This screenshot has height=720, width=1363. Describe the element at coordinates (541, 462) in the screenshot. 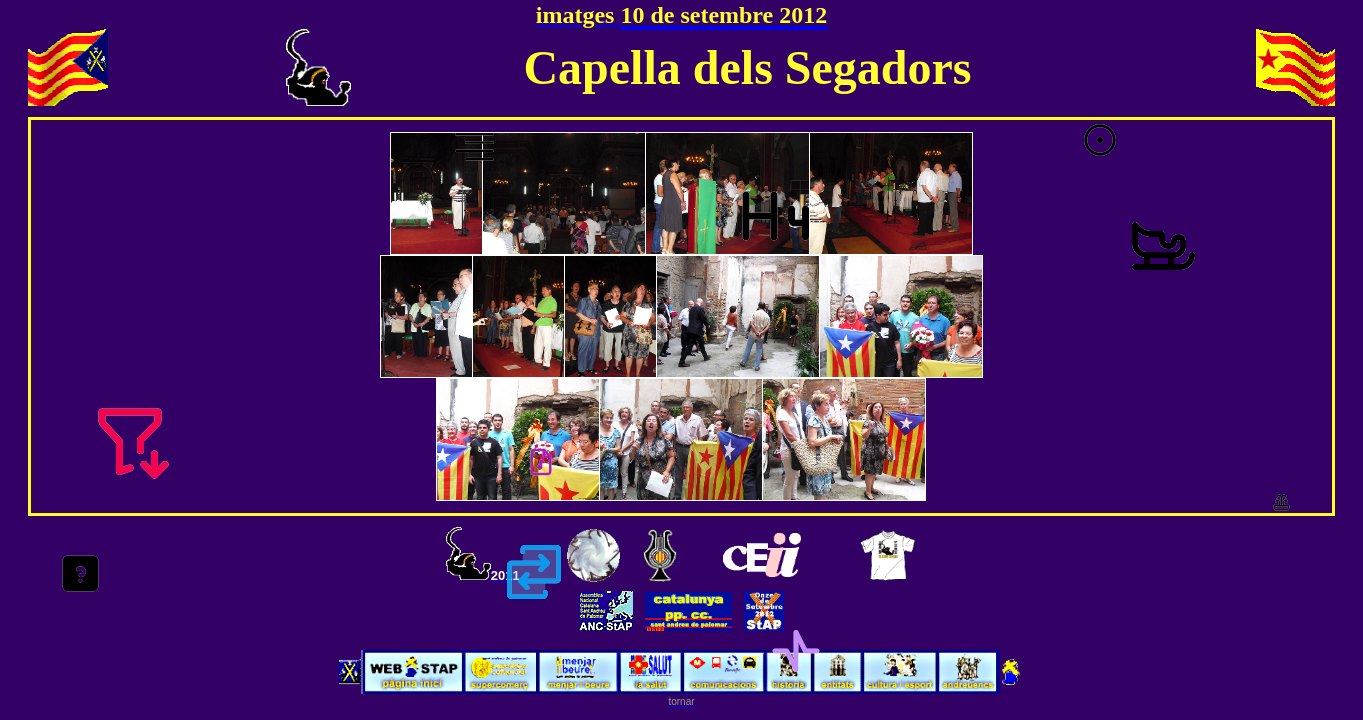

I see `open an audio or music file` at that location.